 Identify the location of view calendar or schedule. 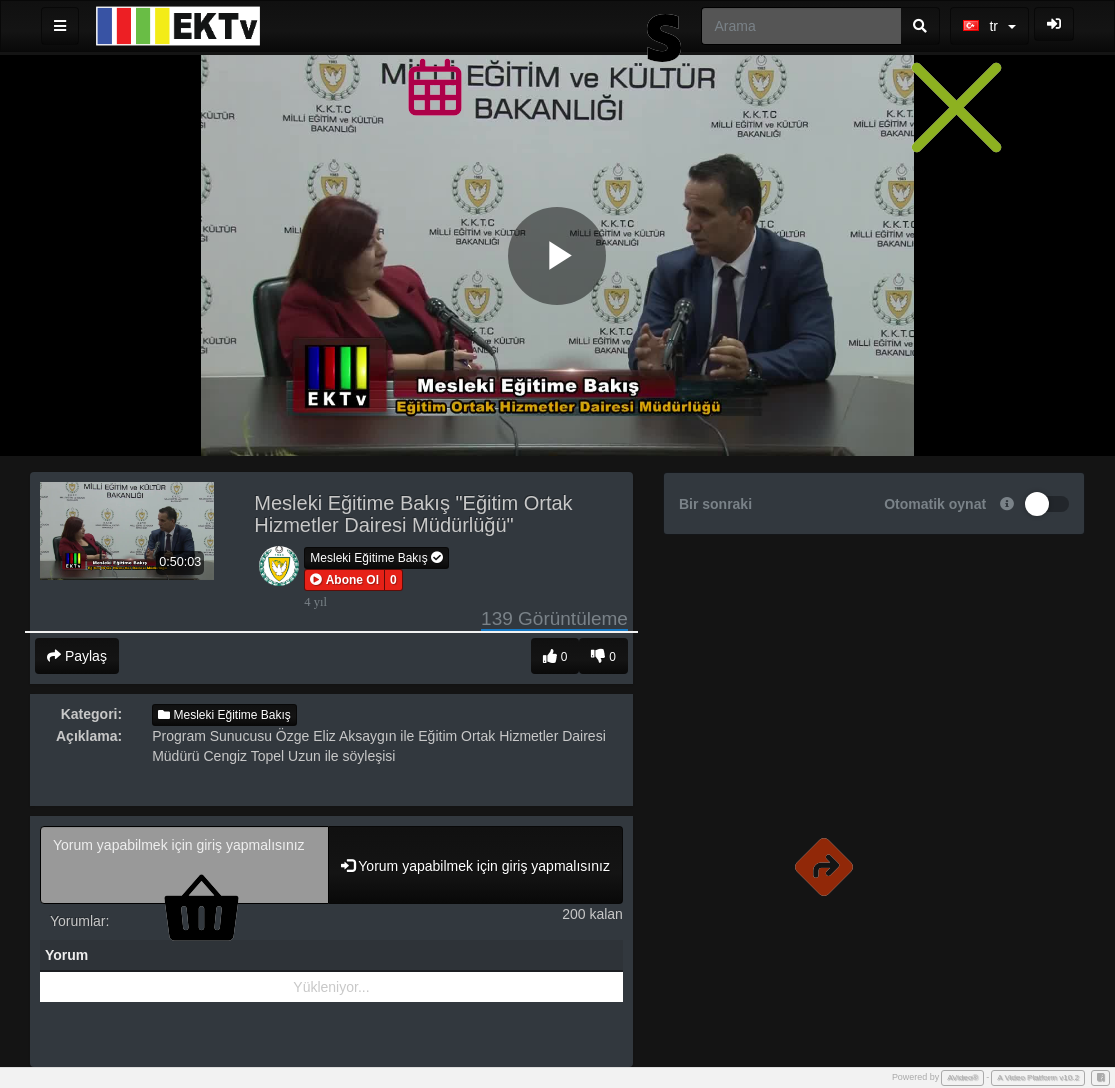
(435, 89).